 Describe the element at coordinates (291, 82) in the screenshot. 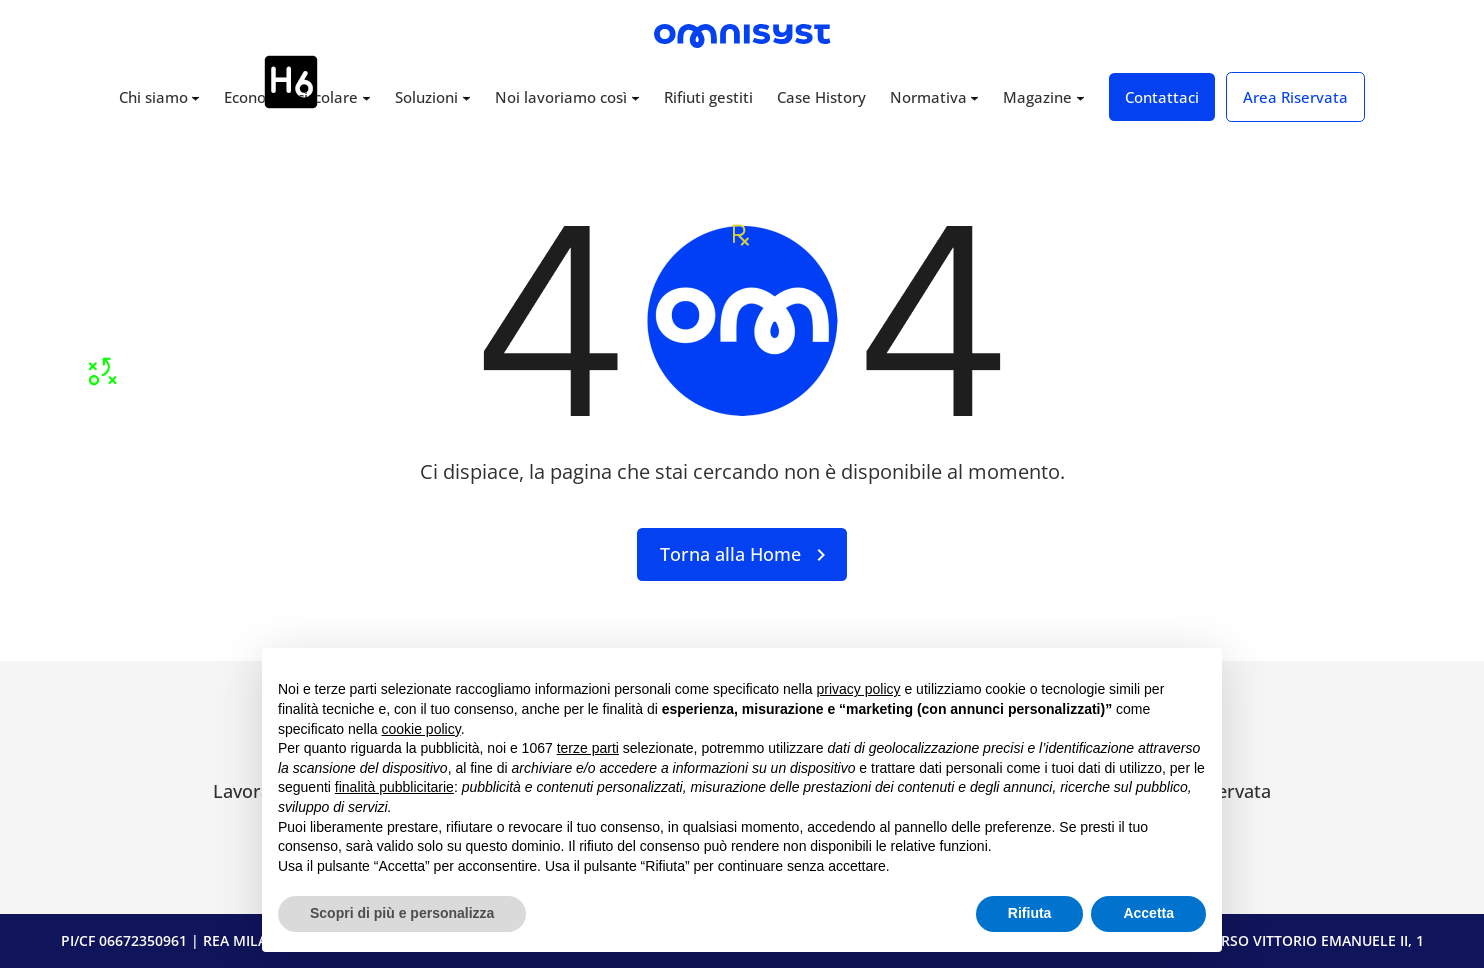

I see `format text as heading level 6` at that location.